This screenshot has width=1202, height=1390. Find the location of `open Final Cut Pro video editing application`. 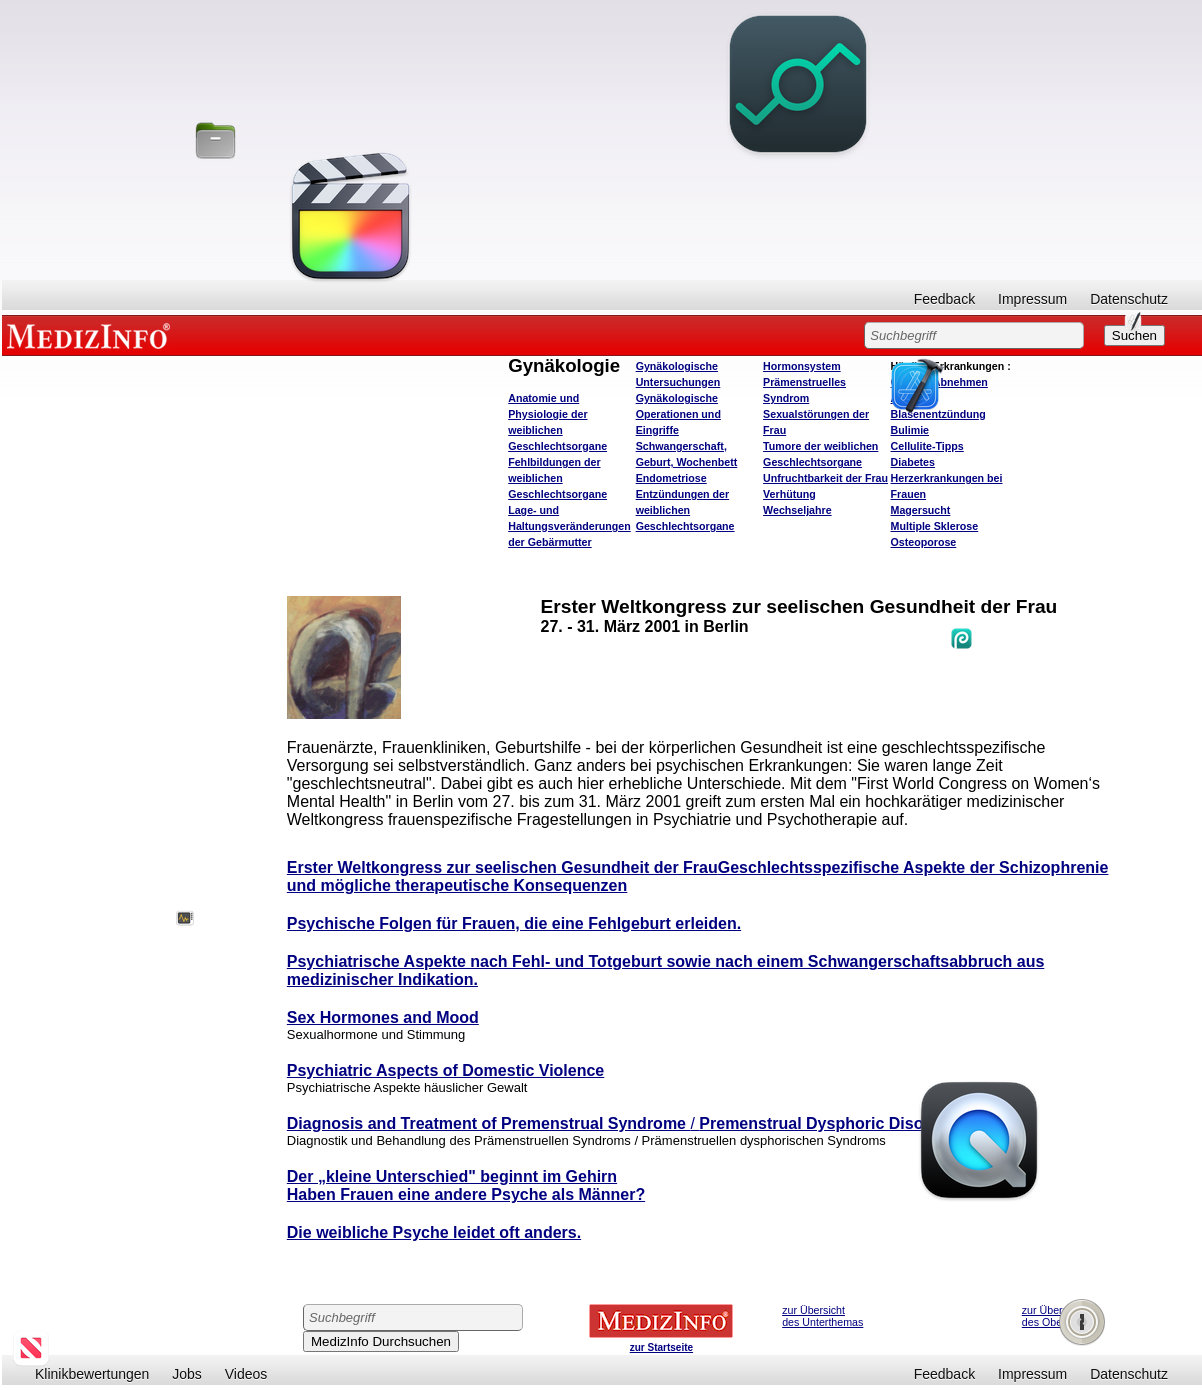

open Final Cut Pro video editing application is located at coordinates (350, 220).